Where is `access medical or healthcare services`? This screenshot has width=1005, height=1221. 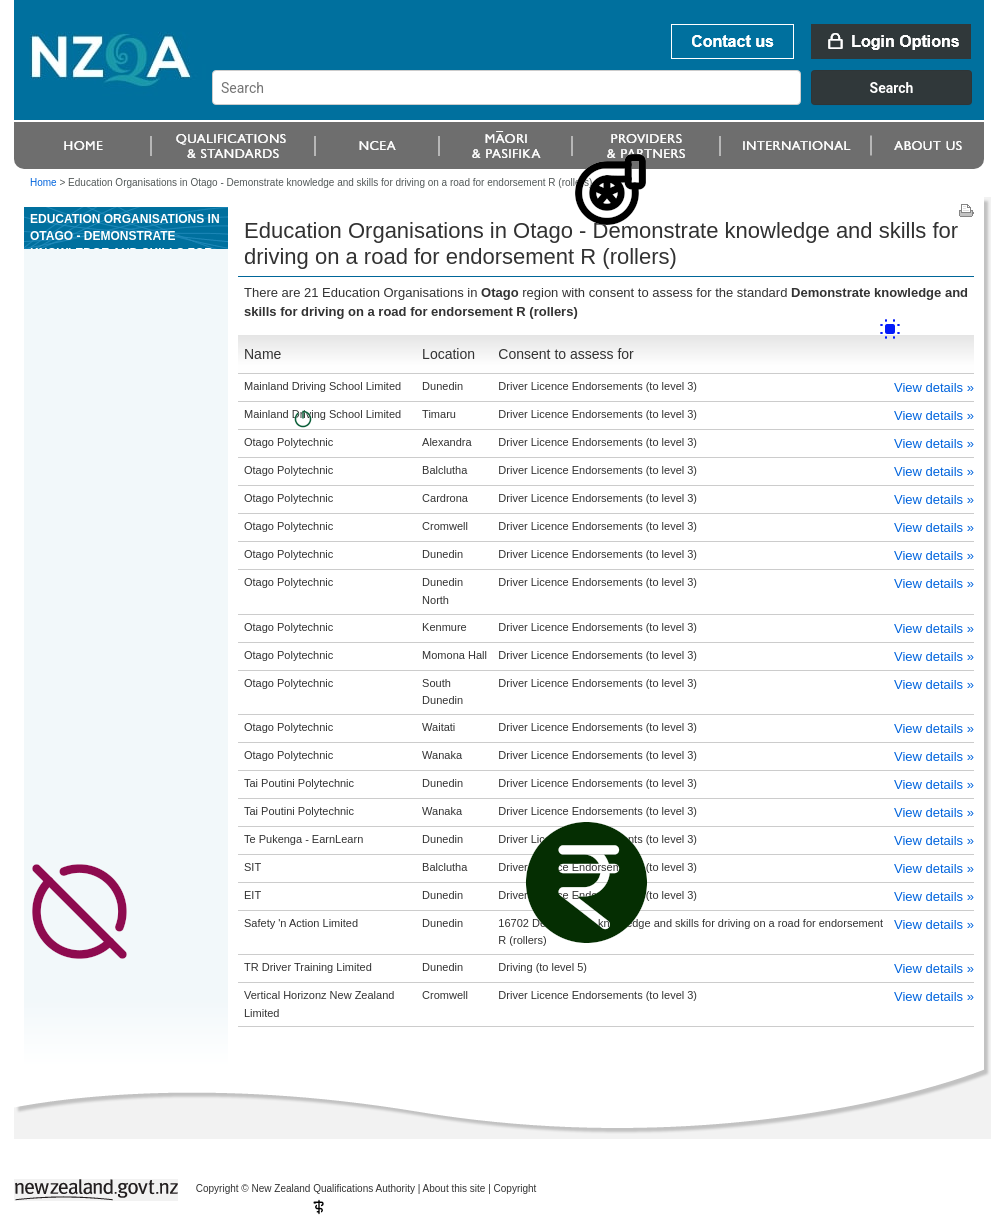
access medical or healthcare services is located at coordinates (319, 1207).